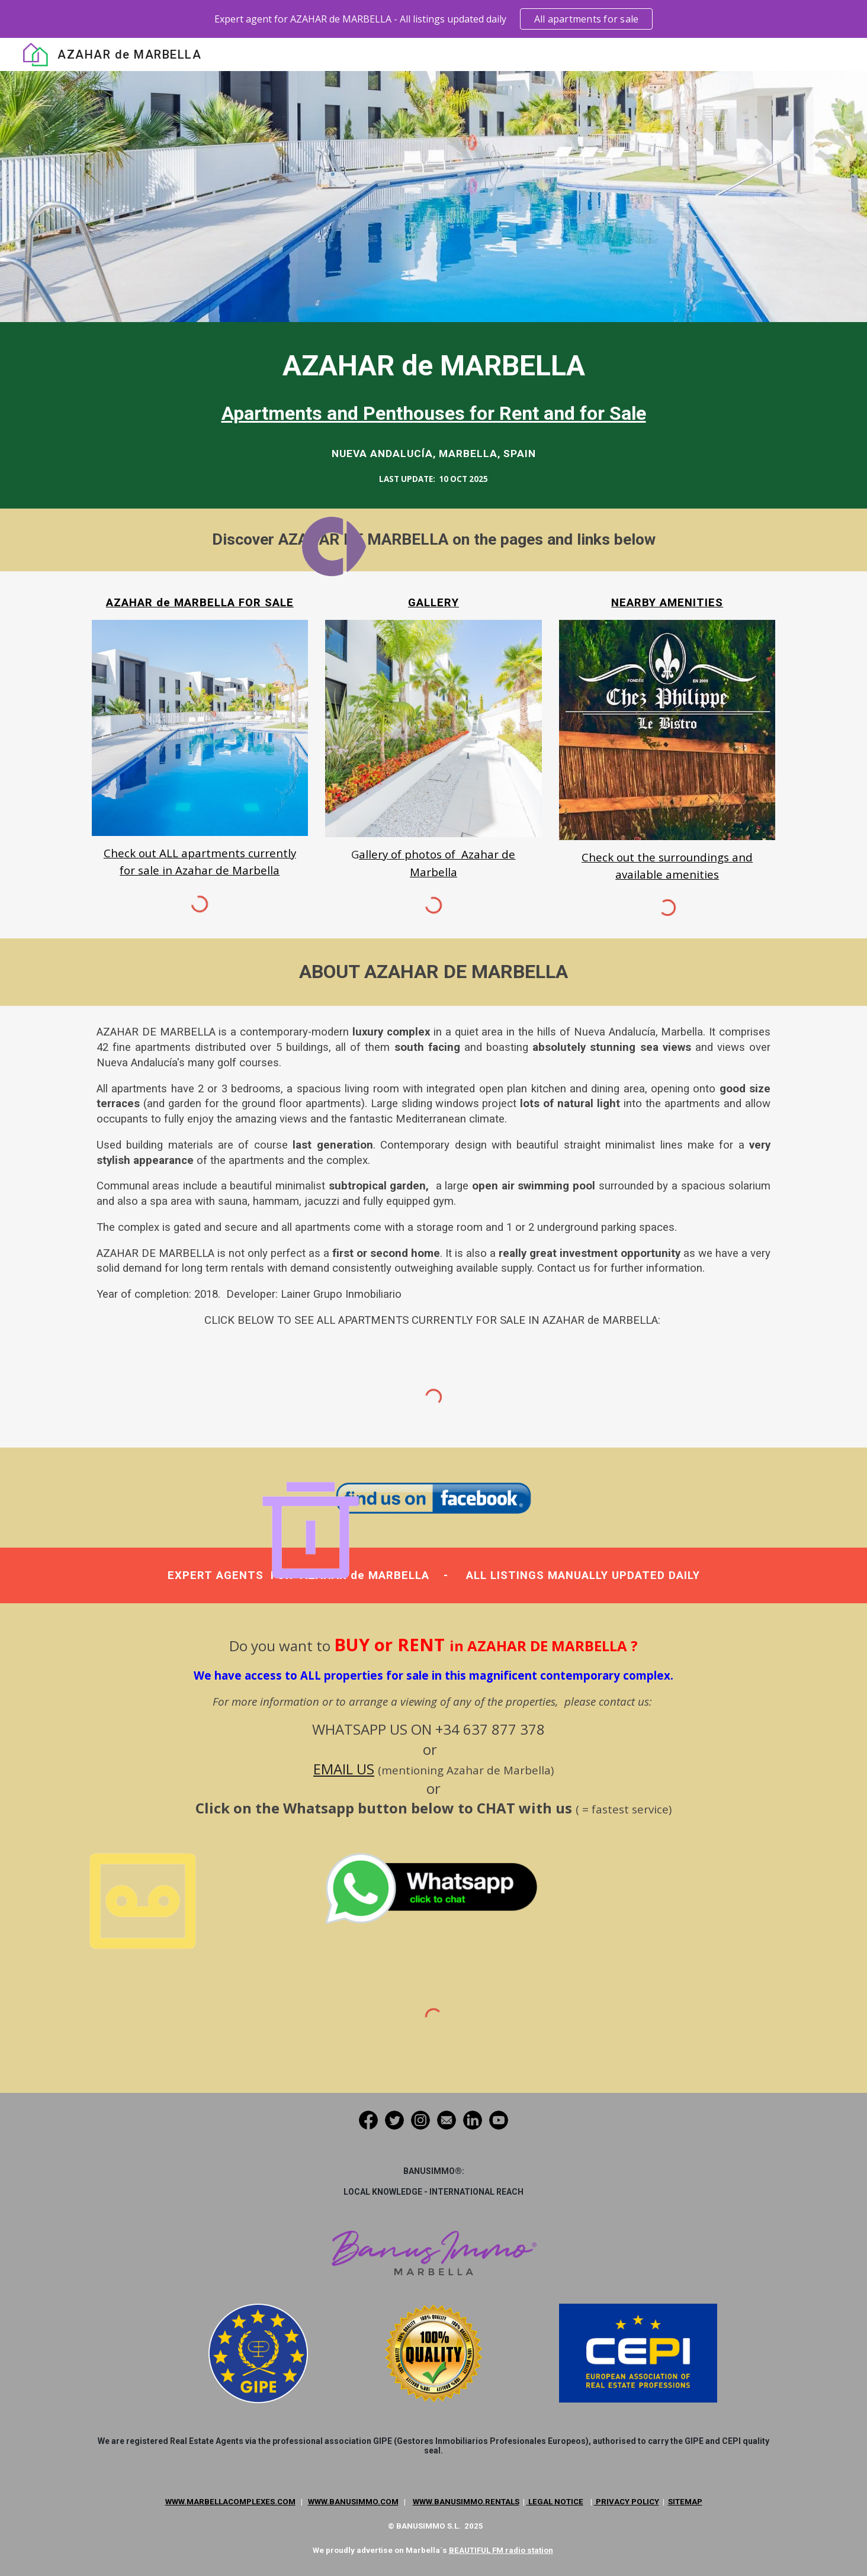 The height and width of the screenshot is (2576, 867). I want to click on smart brand logo, so click(334, 546).